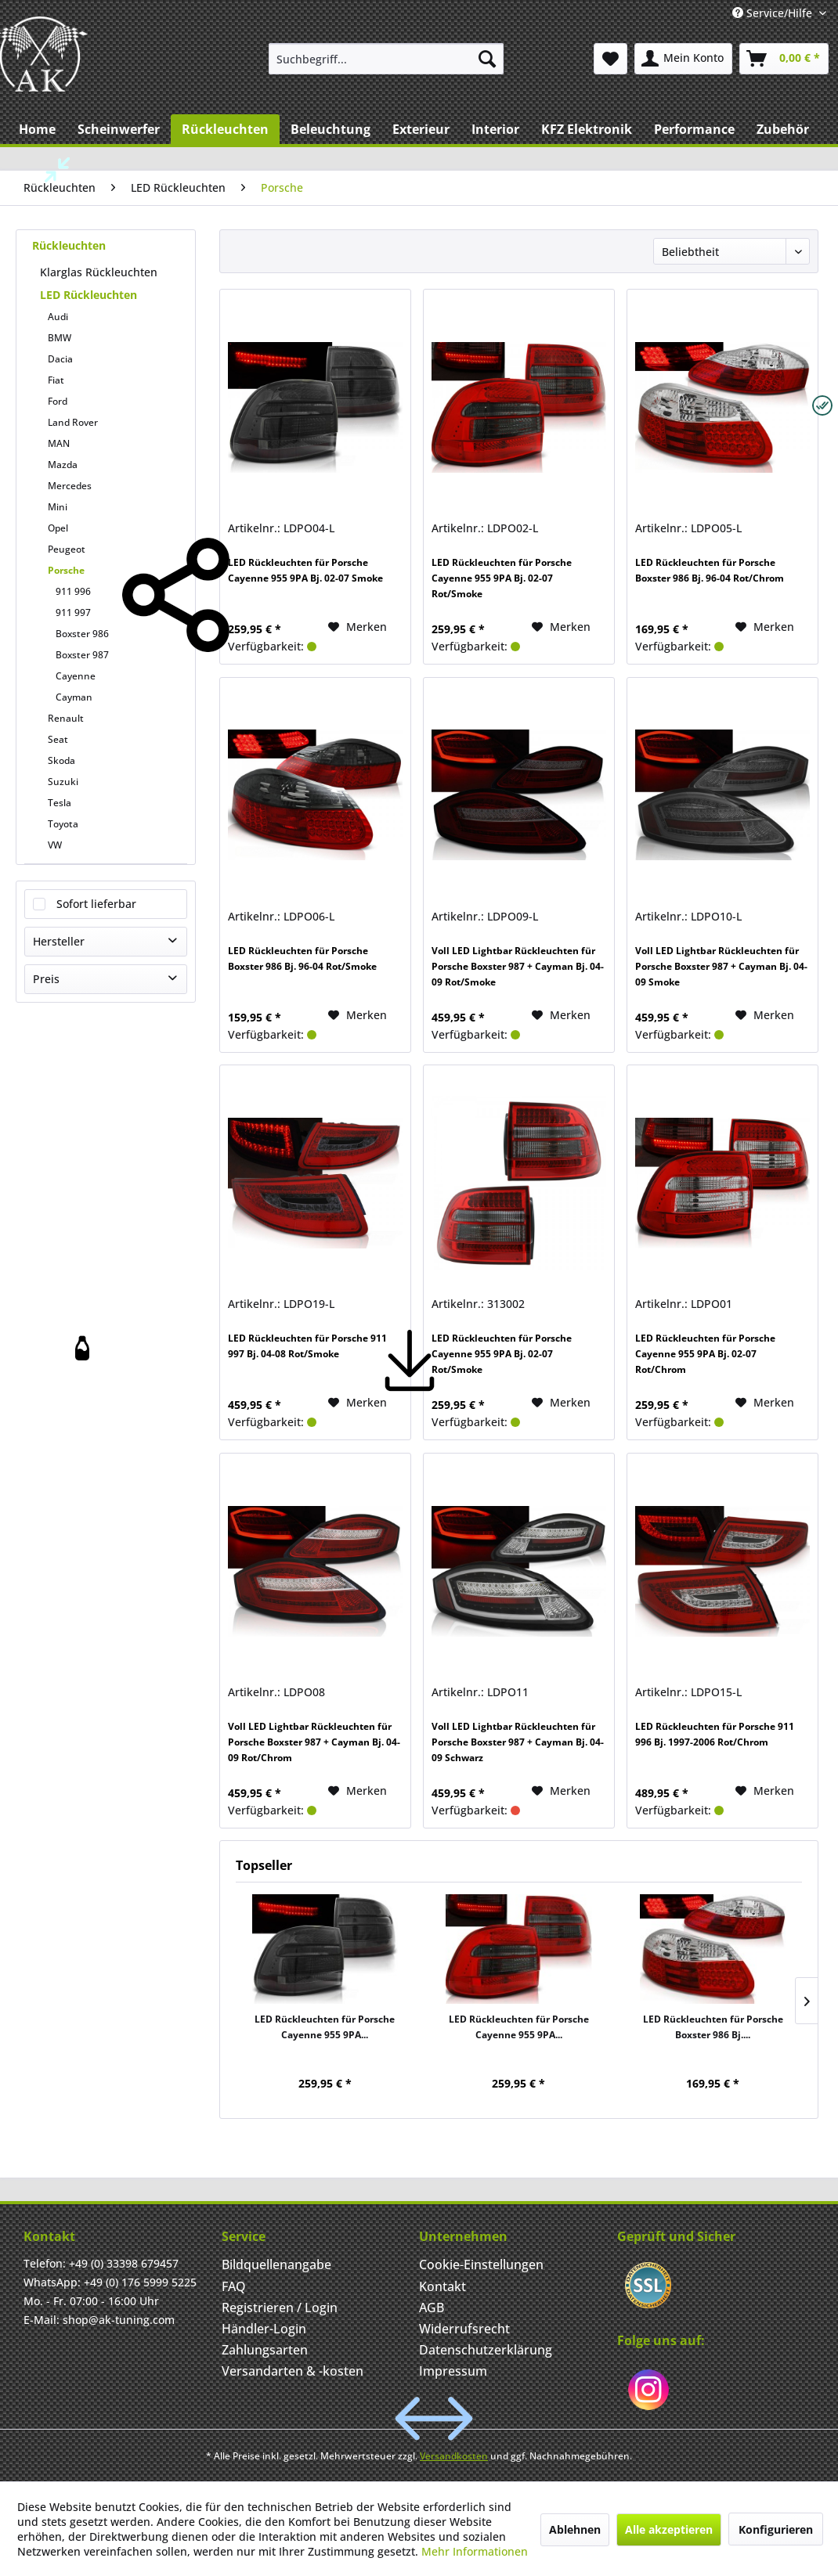 The width and height of the screenshot is (838, 2576). I want to click on resize or adjust width horizontally, so click(434, 2419).